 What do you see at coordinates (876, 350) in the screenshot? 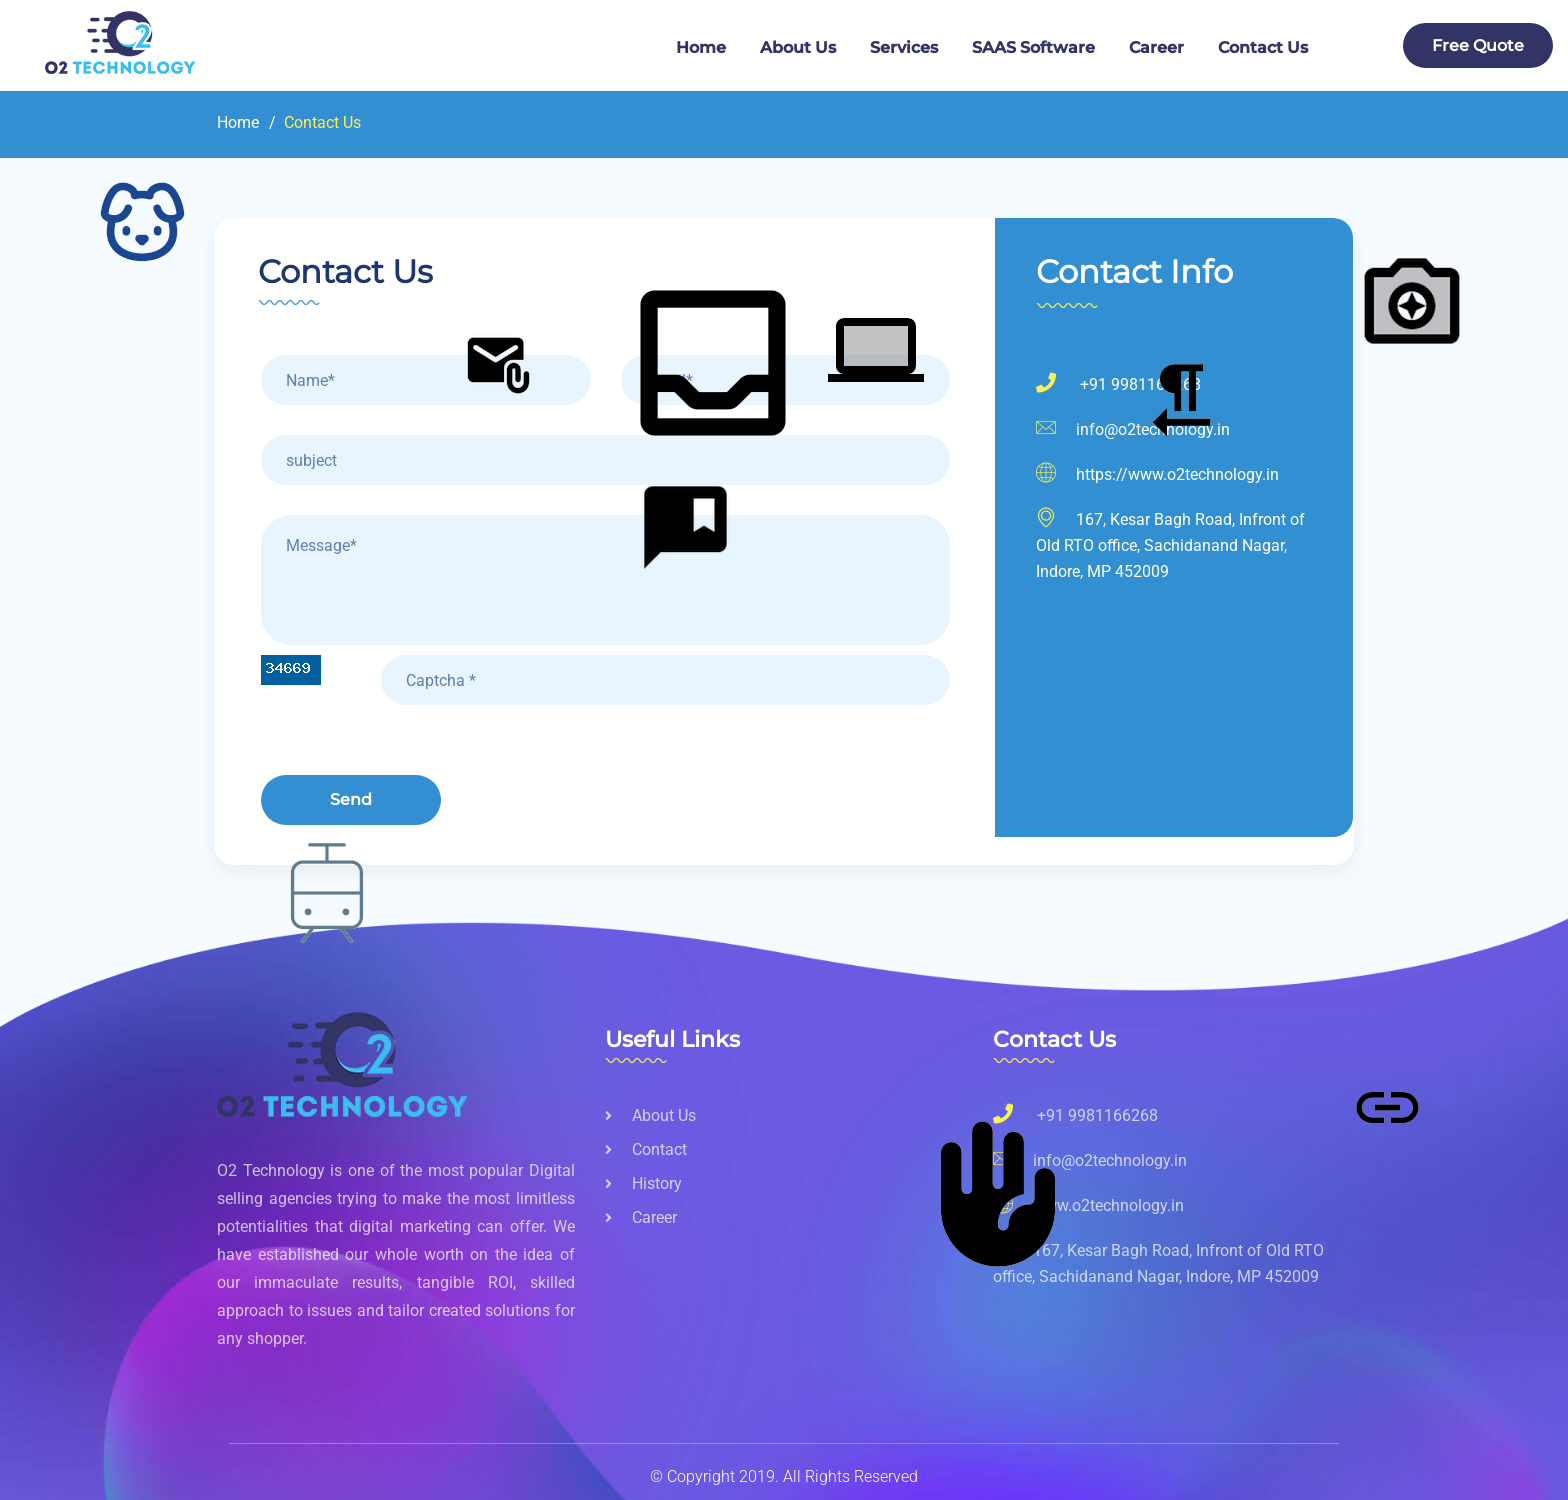
I see `switch to laptop or desktop view` at bounding box center [876, 350].